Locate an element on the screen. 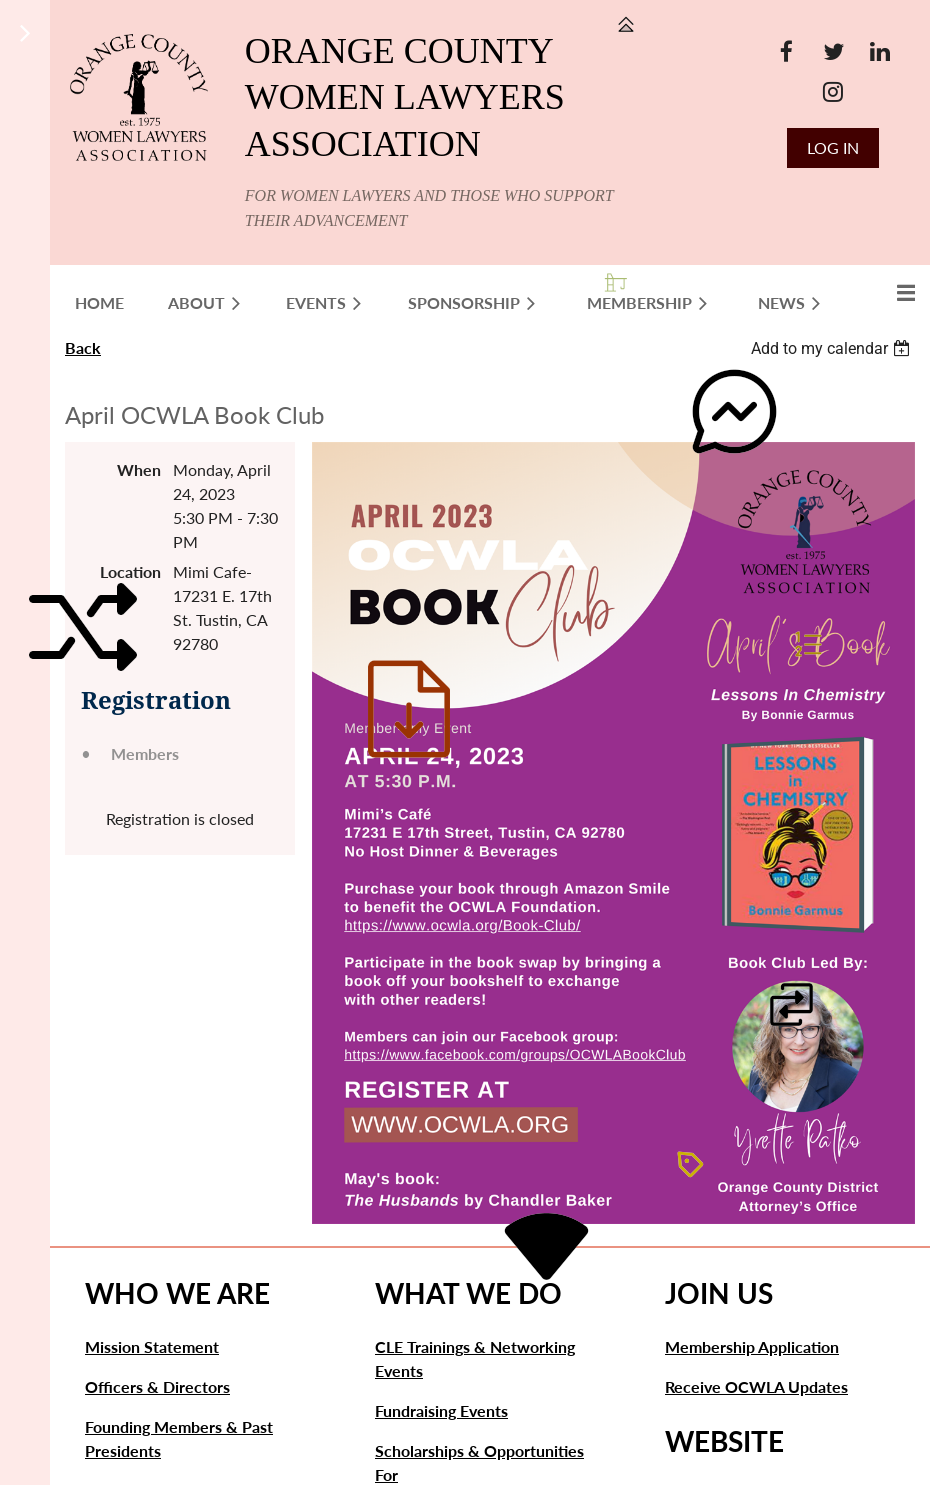 This screenshot has width=930, height=1485. swap or exchange items is located at coordinates (791, 1004).